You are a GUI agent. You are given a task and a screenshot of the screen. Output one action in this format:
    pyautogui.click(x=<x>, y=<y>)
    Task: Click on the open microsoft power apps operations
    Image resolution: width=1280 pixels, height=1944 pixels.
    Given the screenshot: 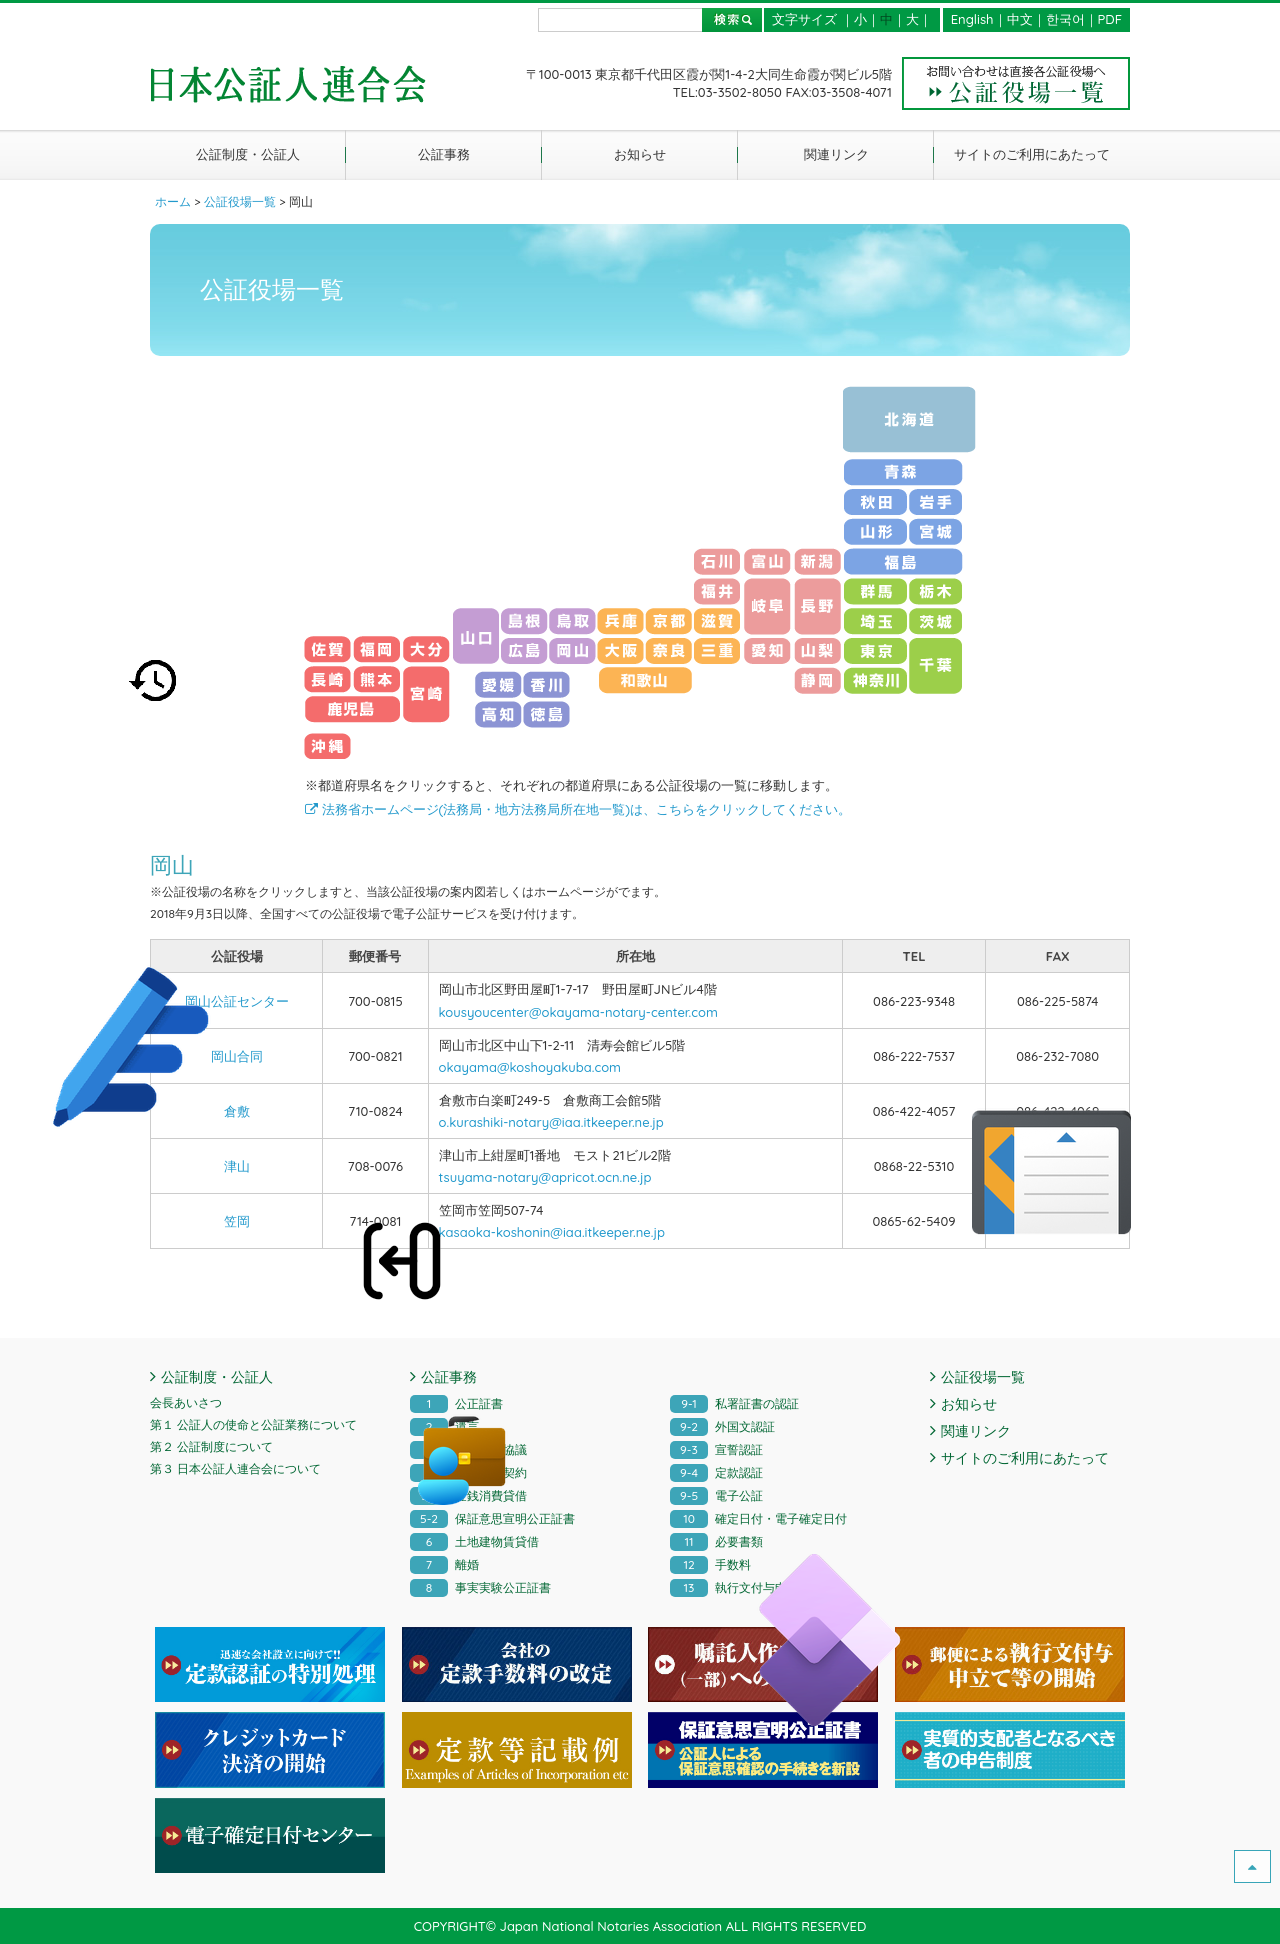 What is the action you would take?
    pyautogui.click(x=826, y=1640)
    